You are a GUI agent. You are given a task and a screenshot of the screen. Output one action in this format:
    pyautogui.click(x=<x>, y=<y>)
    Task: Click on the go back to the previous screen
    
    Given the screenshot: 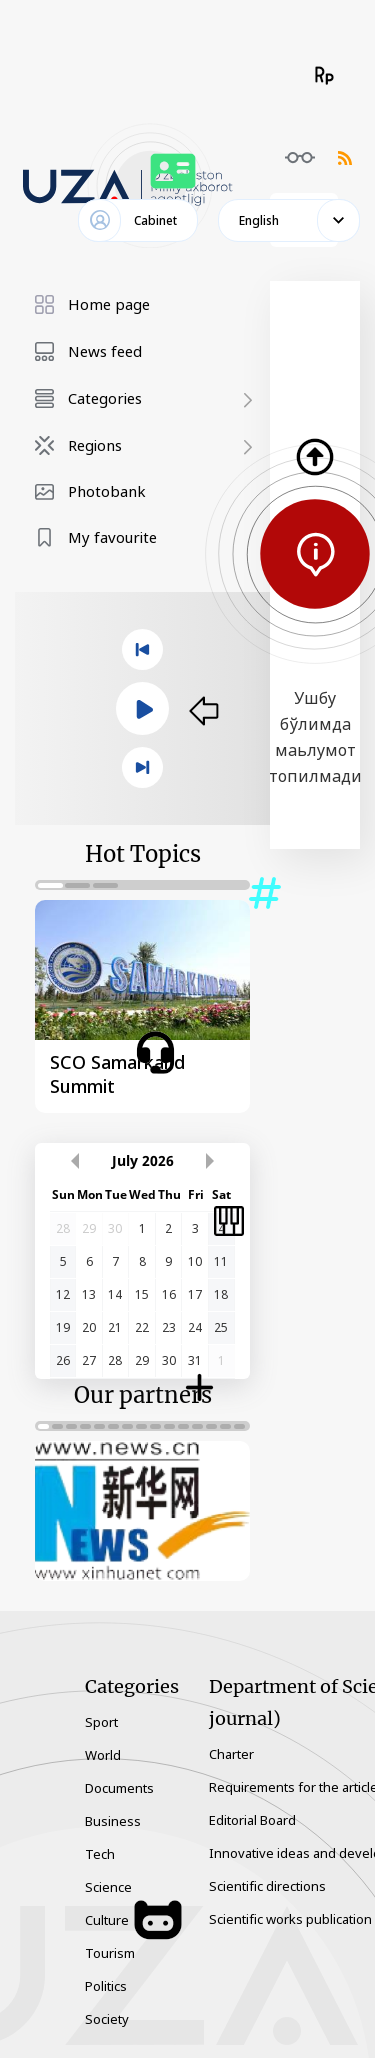 What is the action you would take?
    pyautogui.click(x=205, y=711)
    